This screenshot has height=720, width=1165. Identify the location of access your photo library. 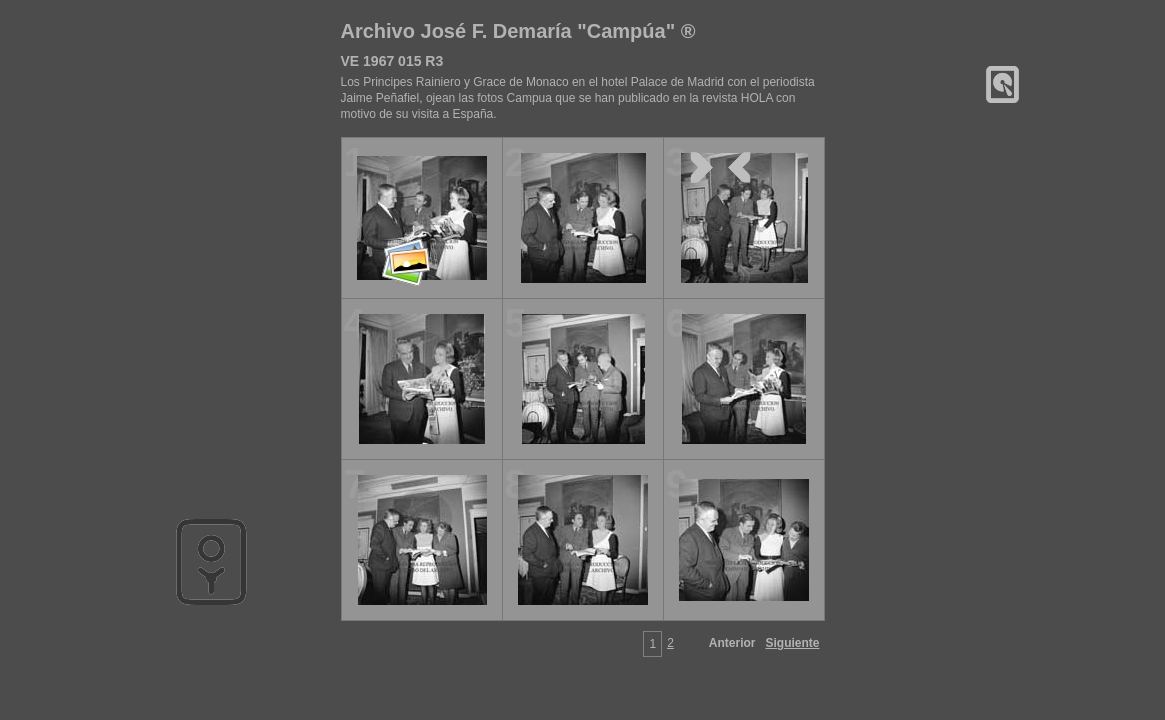
(406, 262).